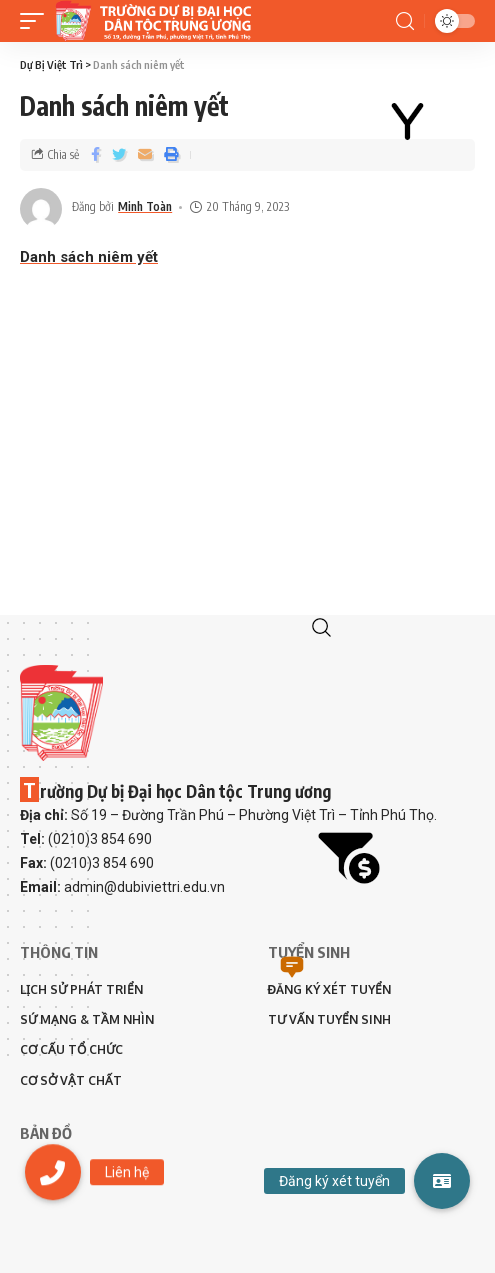 The image size is (495, 1273). Describe the element at coordinates (321, 627) in the screenshot. I see `search for content` at that location.